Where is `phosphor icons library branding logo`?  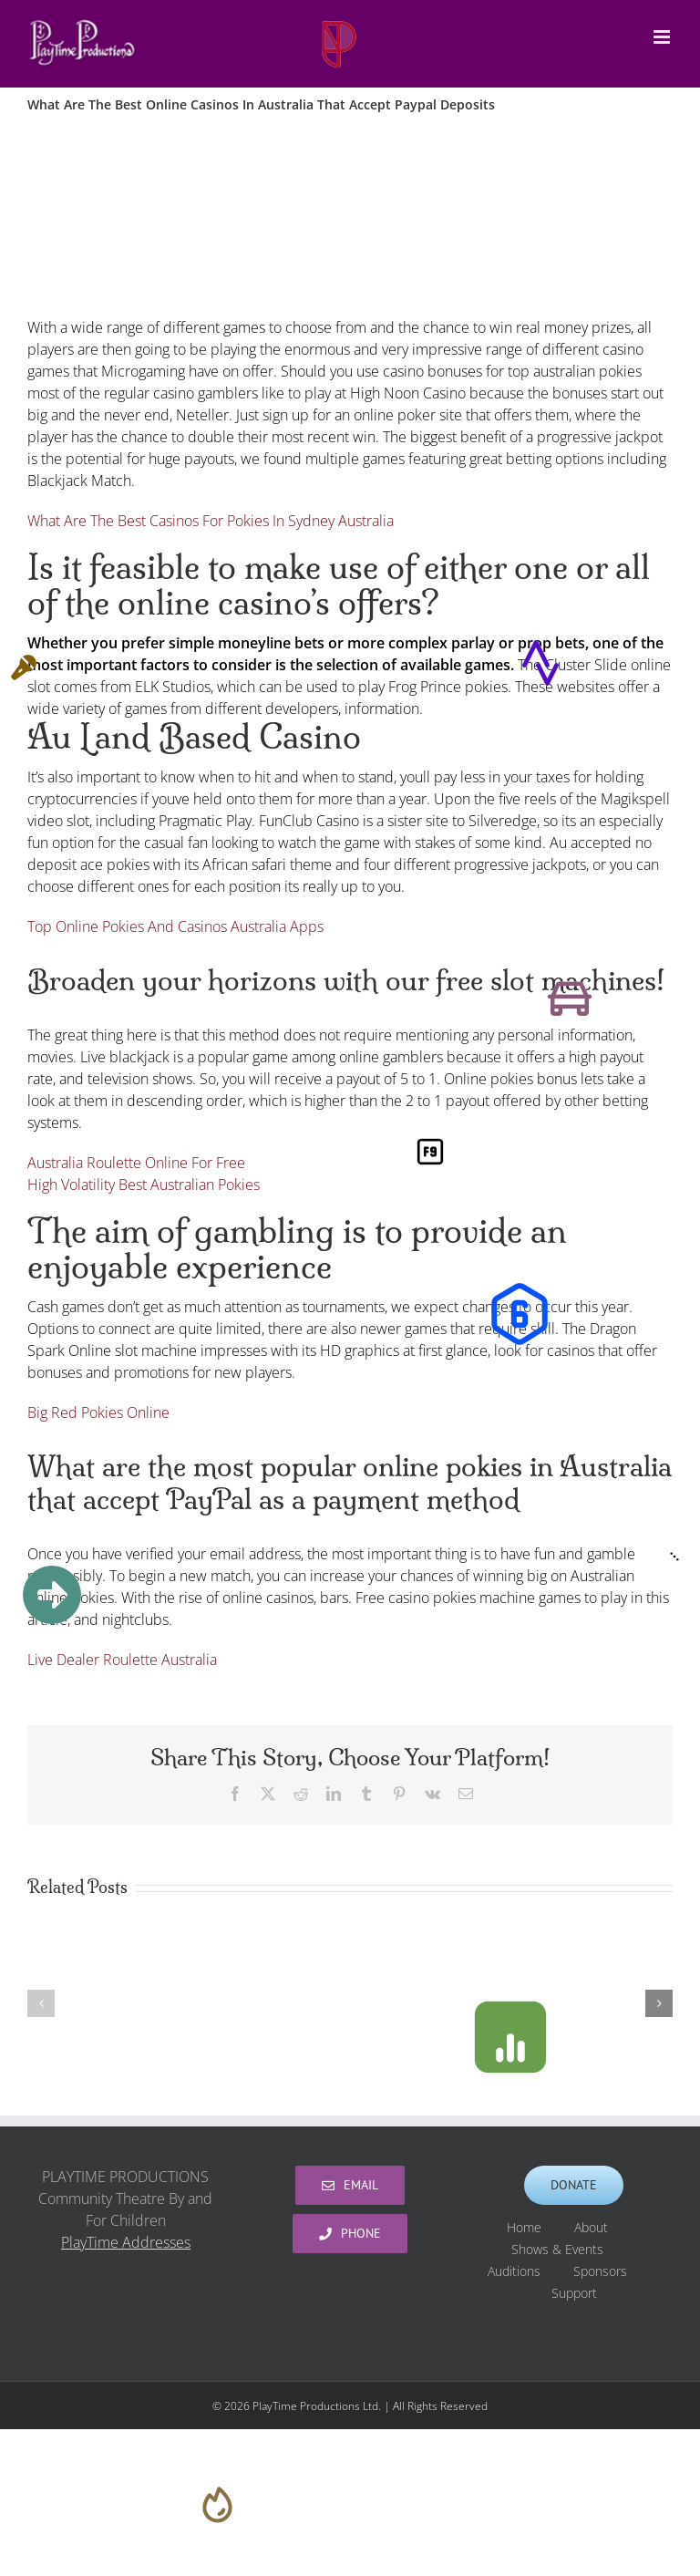
phosphor icons library branding logo is located at coordinates (335, 42).